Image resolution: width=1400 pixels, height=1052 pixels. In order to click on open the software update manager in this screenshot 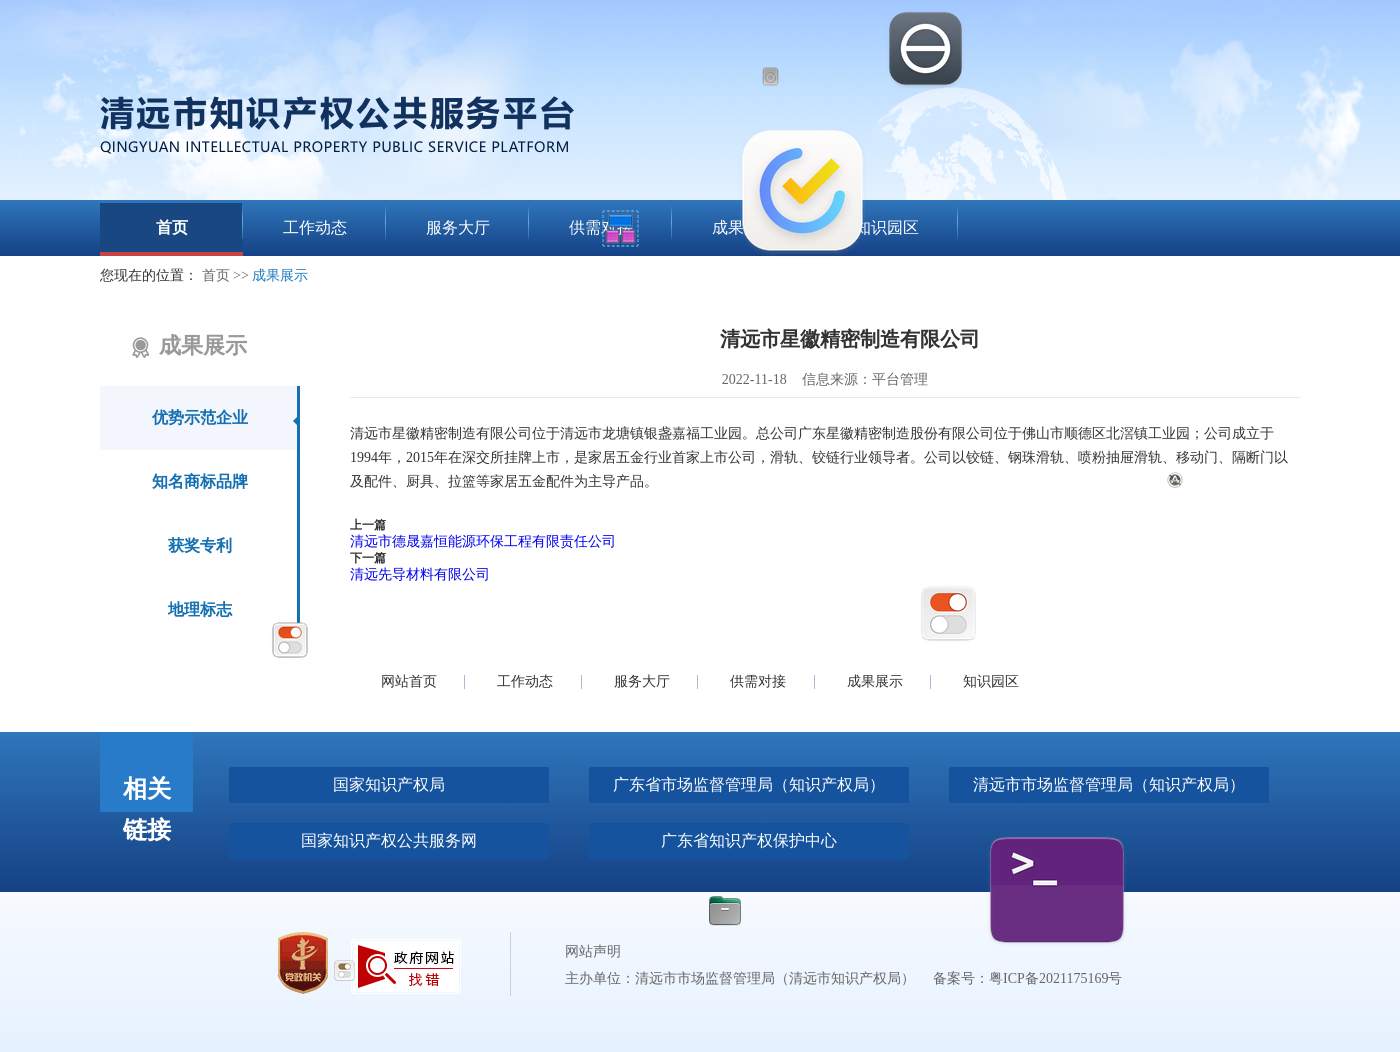, I will do `click(1175, 480)`.